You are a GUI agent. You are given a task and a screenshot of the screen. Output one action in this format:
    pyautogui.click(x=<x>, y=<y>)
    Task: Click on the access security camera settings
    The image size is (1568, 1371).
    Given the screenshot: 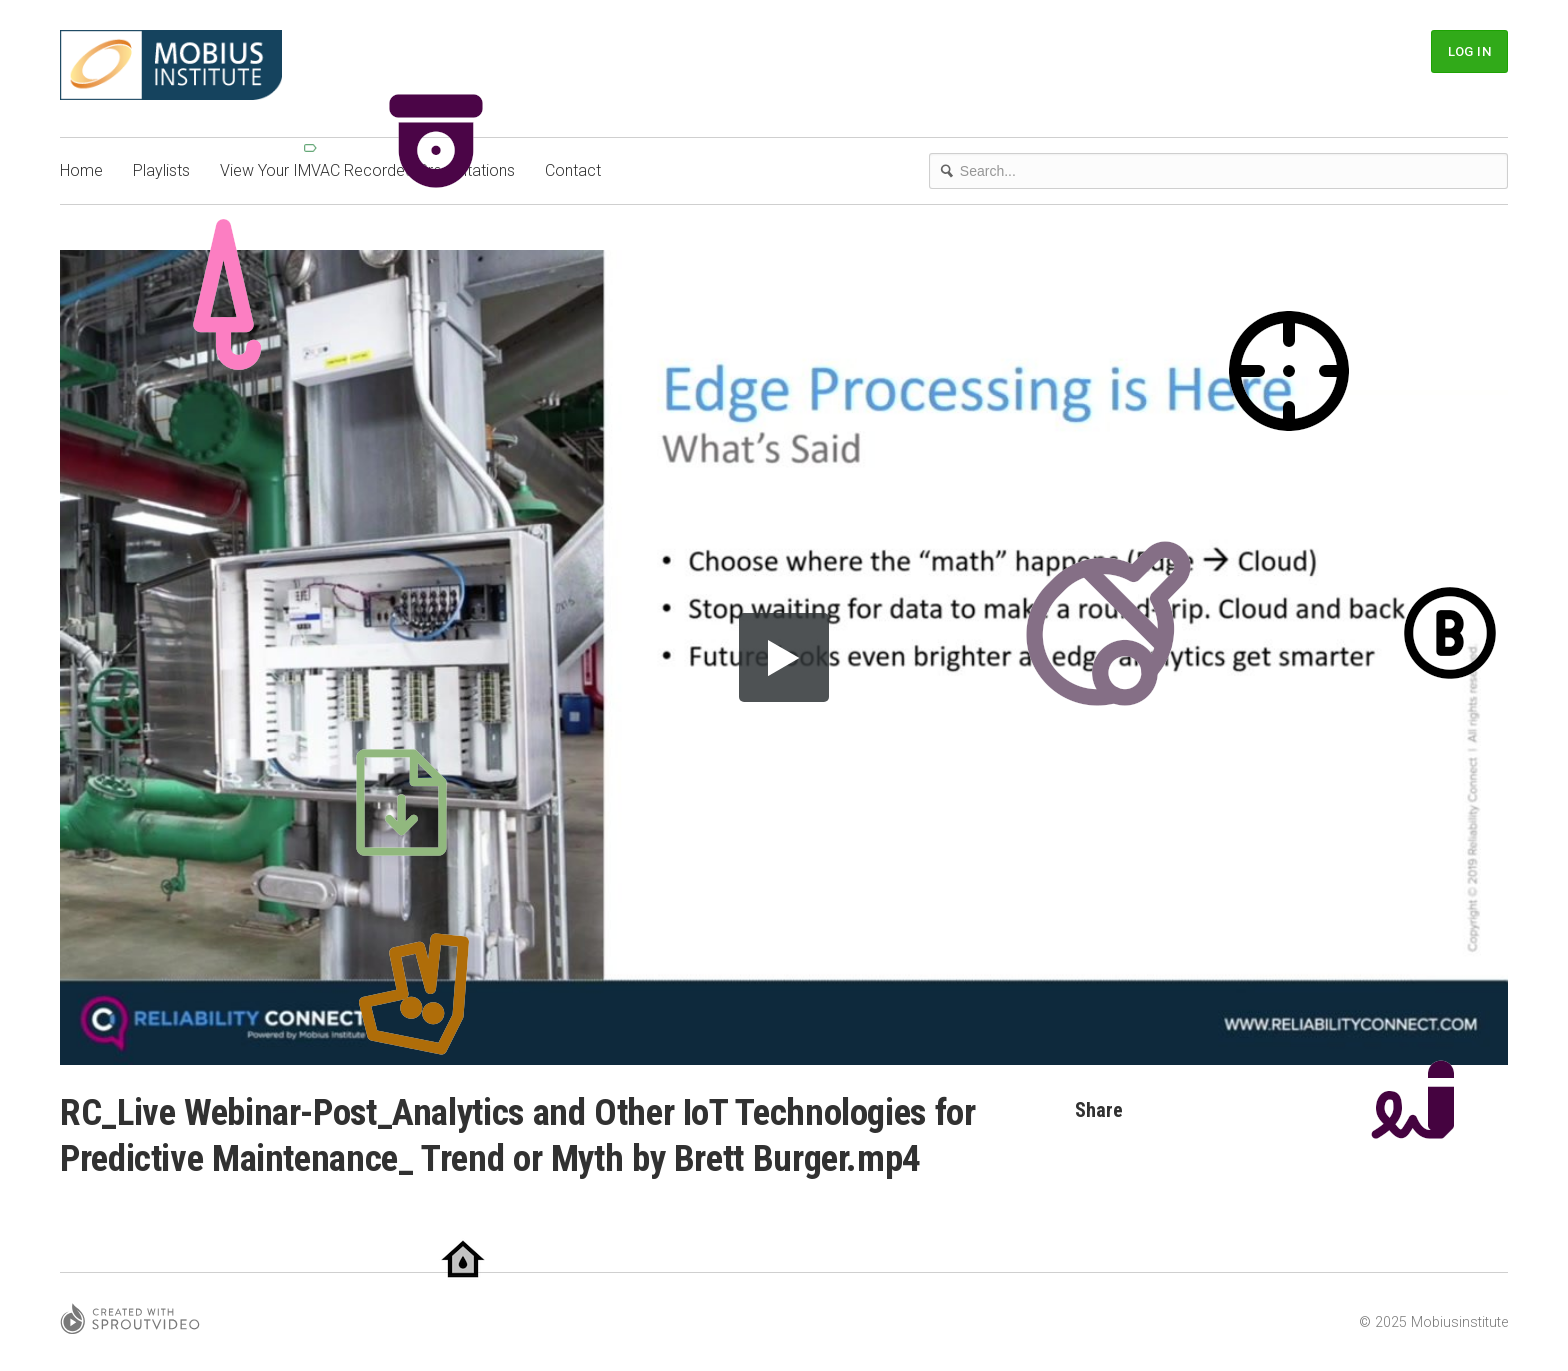 What is the action you would take?
    pyautogui.click(x=436, y=141)
    